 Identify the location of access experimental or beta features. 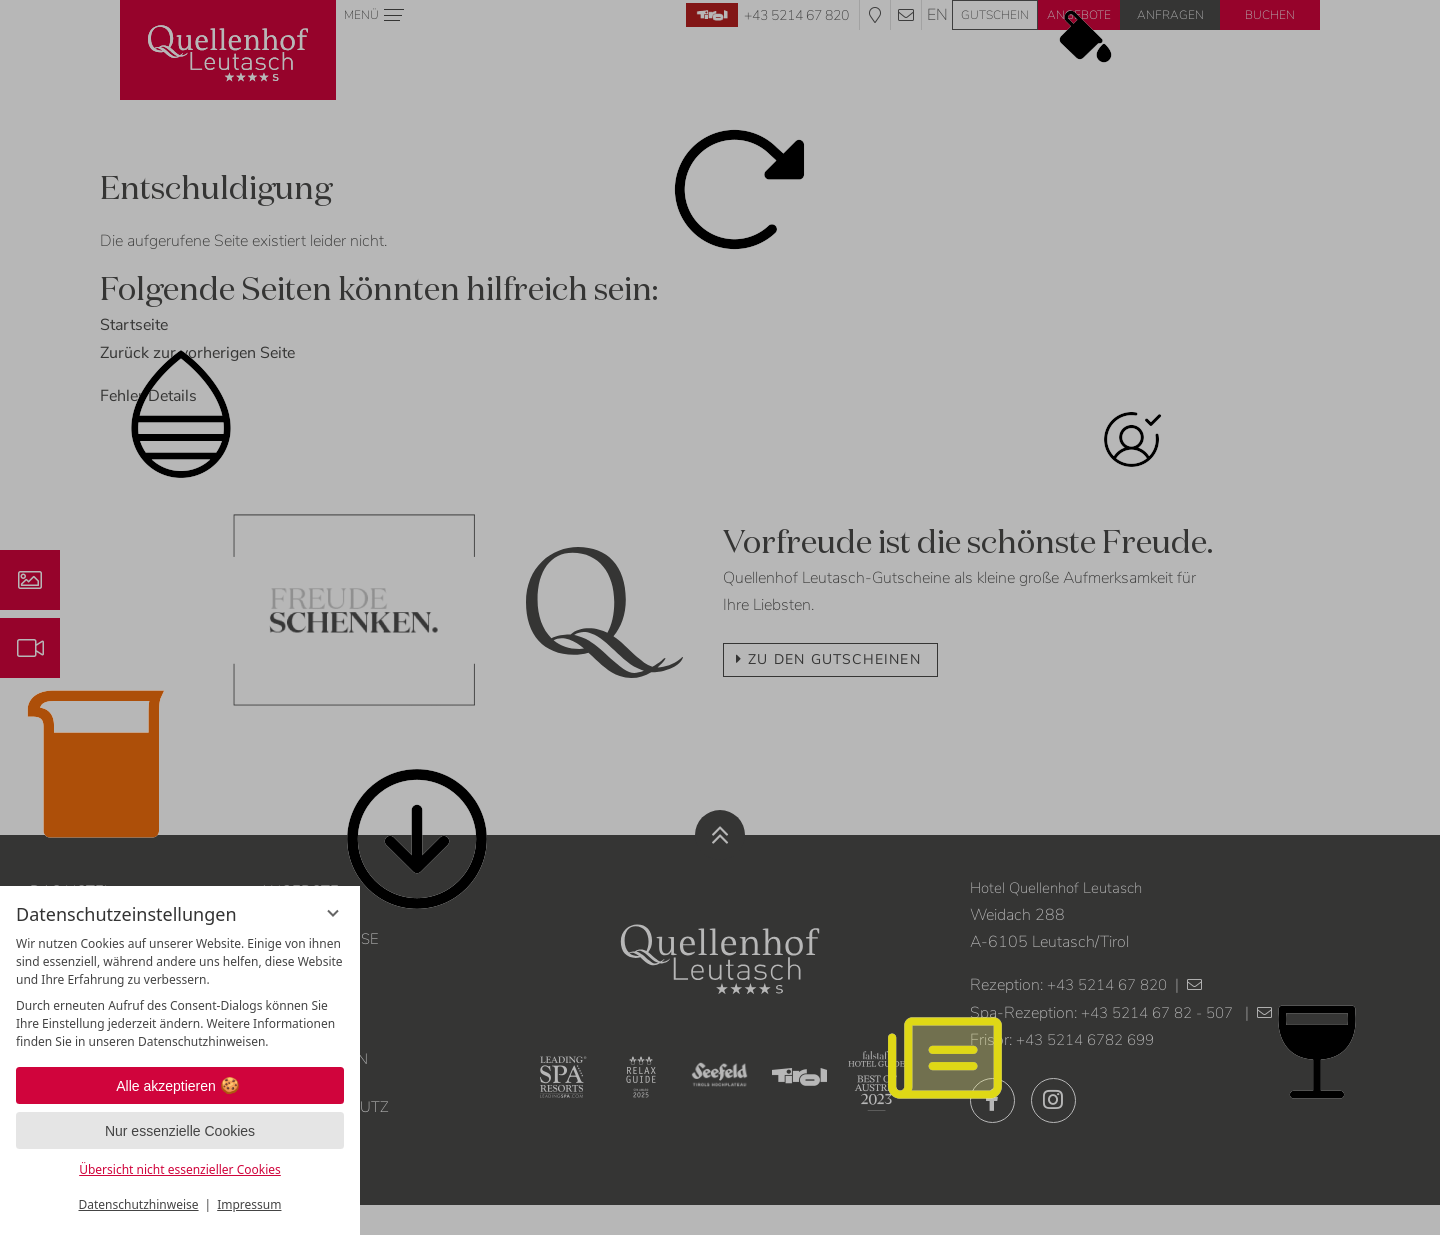
(96, 764).